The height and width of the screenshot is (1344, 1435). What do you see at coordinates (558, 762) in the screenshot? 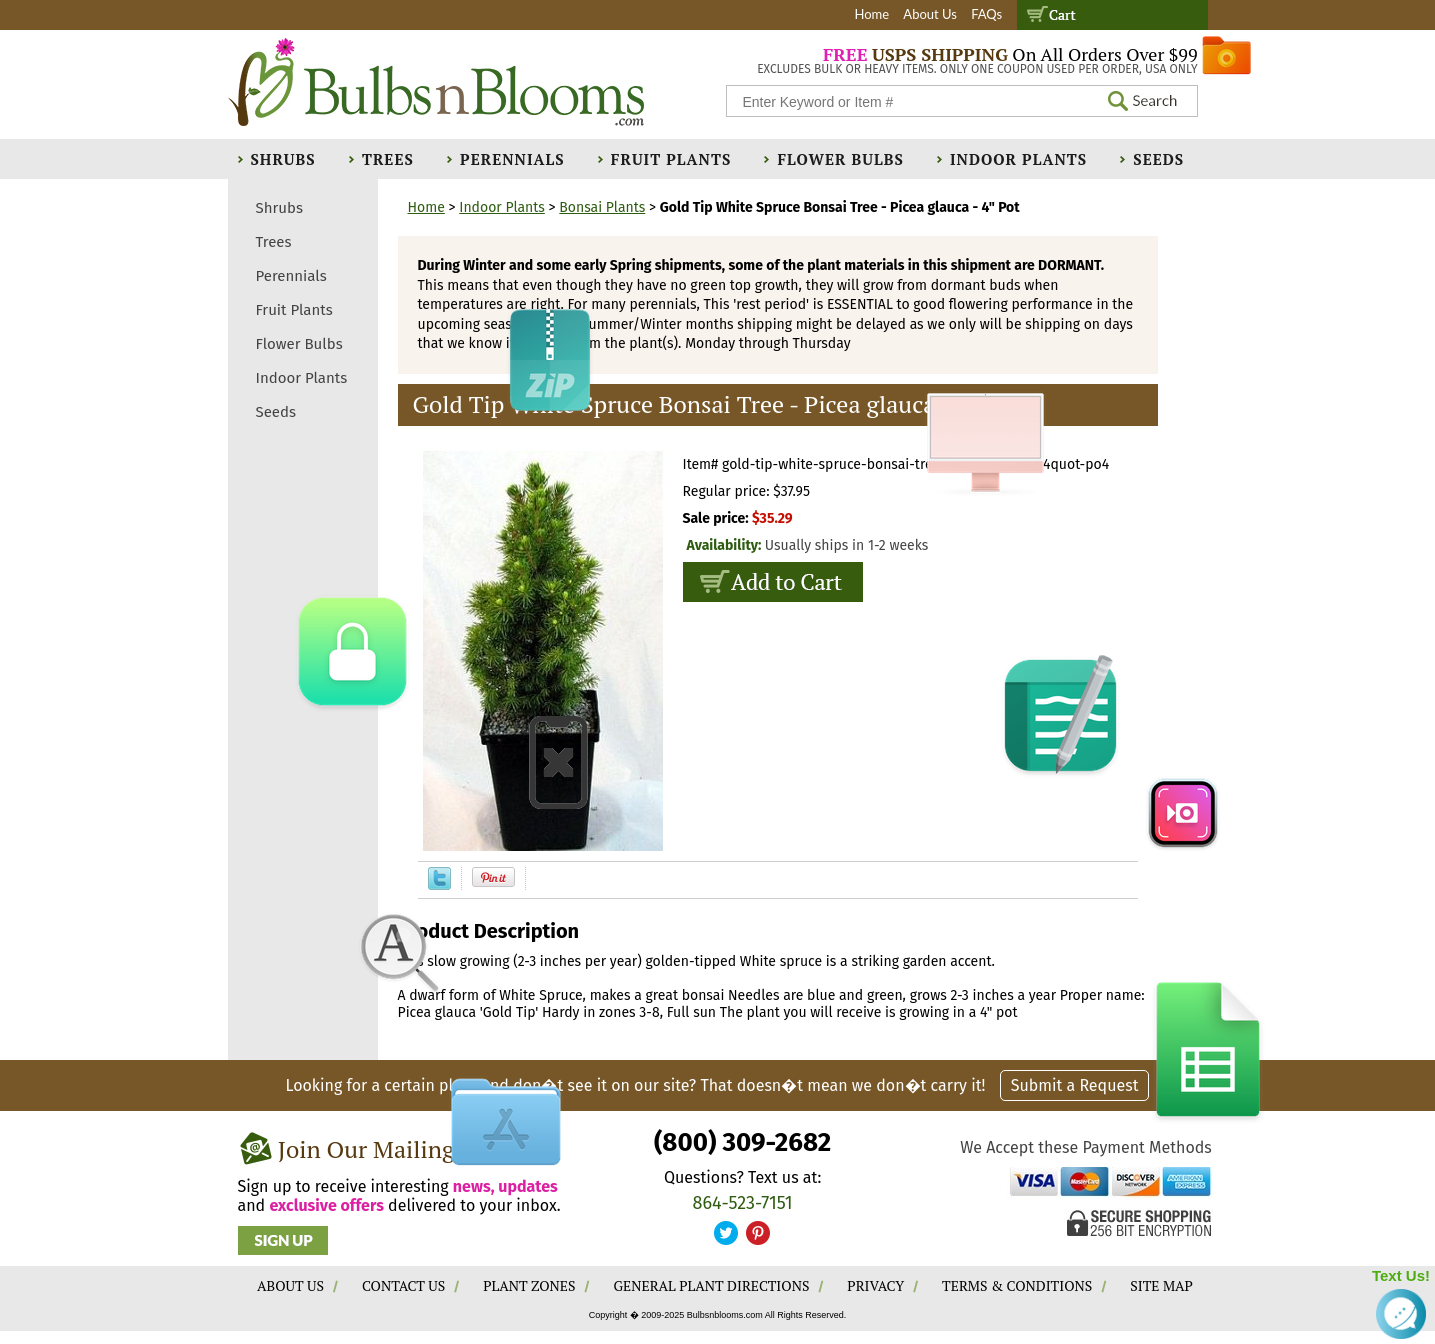
I see `disconnect or unlink a paired device` at bounding box center [558, 762].